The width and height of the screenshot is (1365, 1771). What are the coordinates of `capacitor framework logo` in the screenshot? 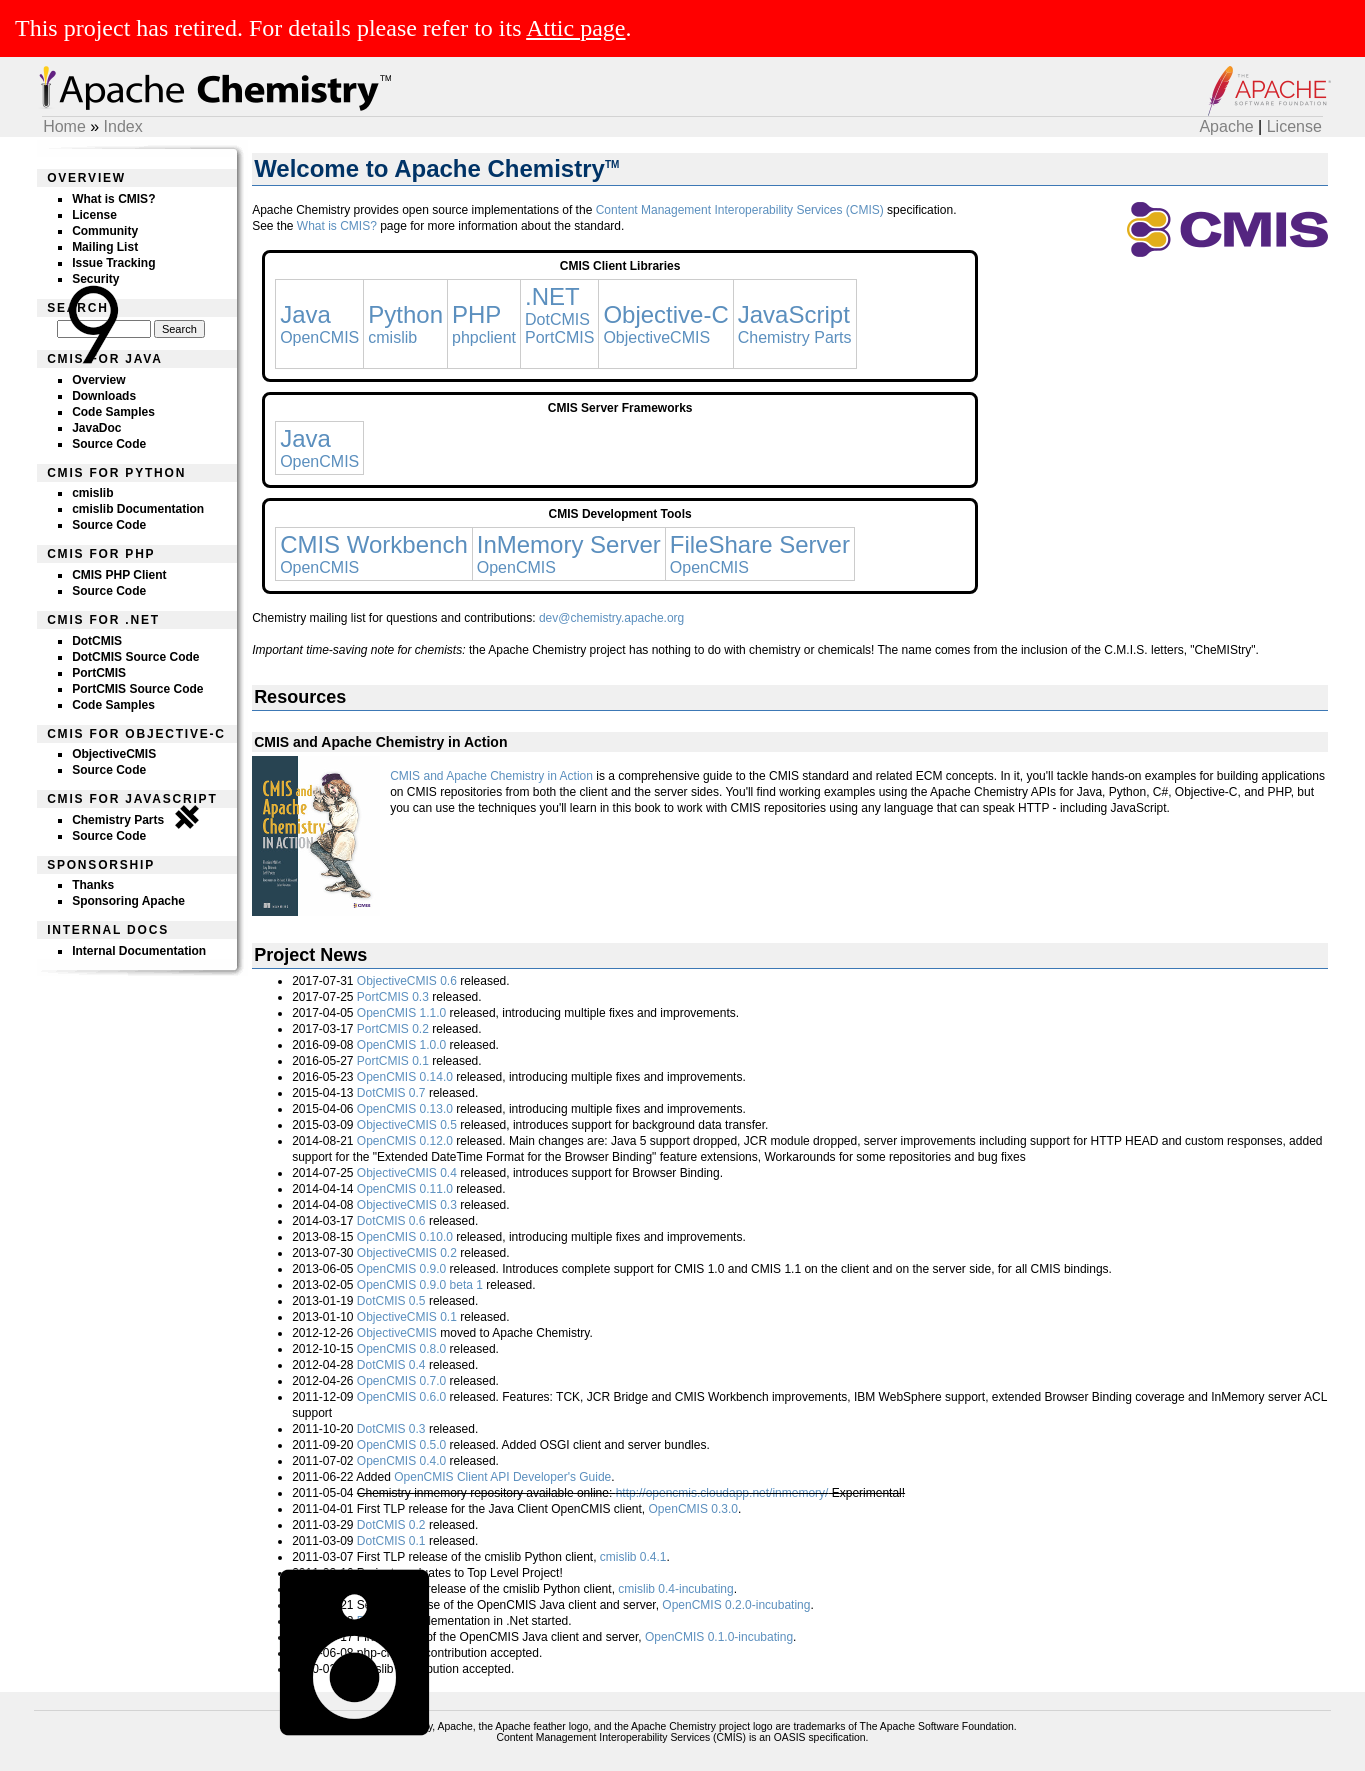 It's located at (187, 817).